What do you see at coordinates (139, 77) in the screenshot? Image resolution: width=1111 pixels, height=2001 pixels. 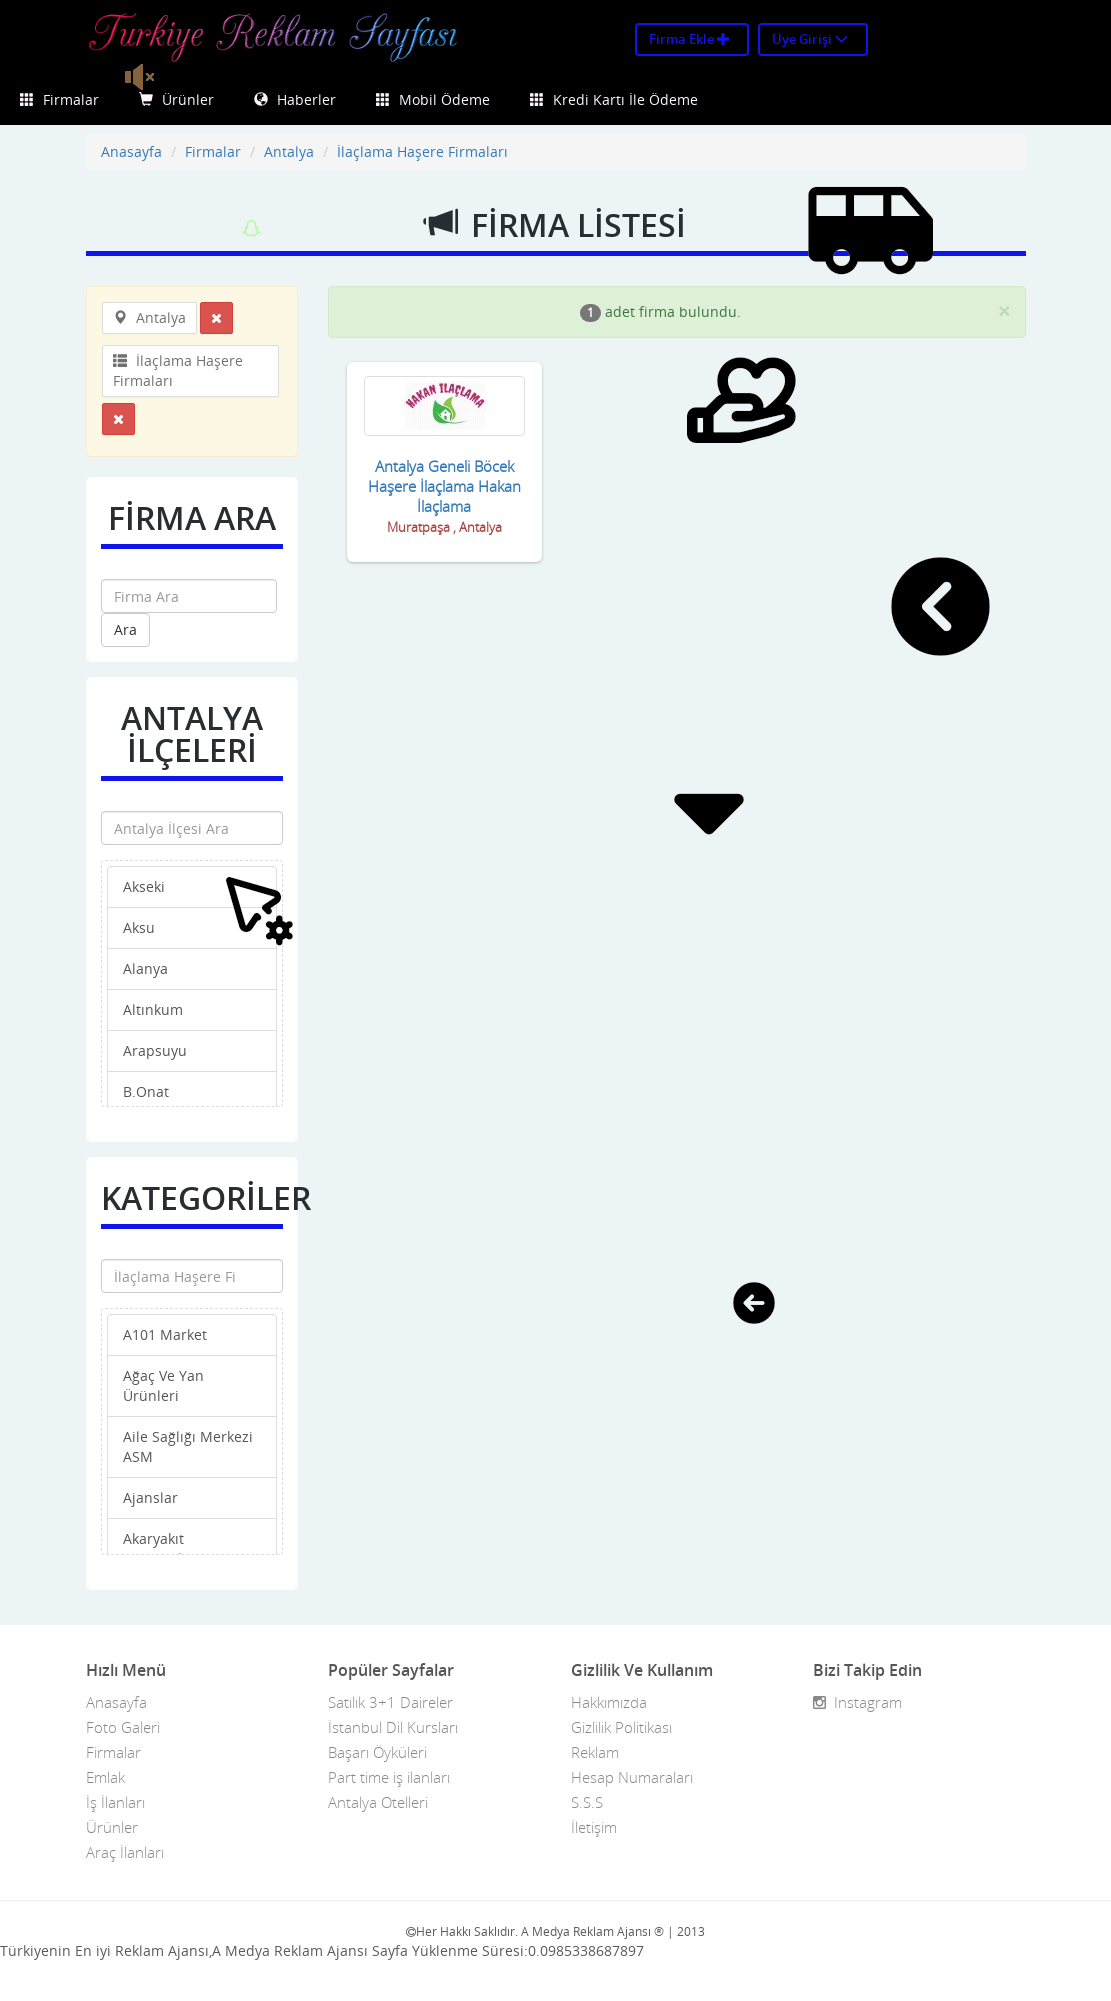 I see `mute audio` at bounding box center [139, 77].